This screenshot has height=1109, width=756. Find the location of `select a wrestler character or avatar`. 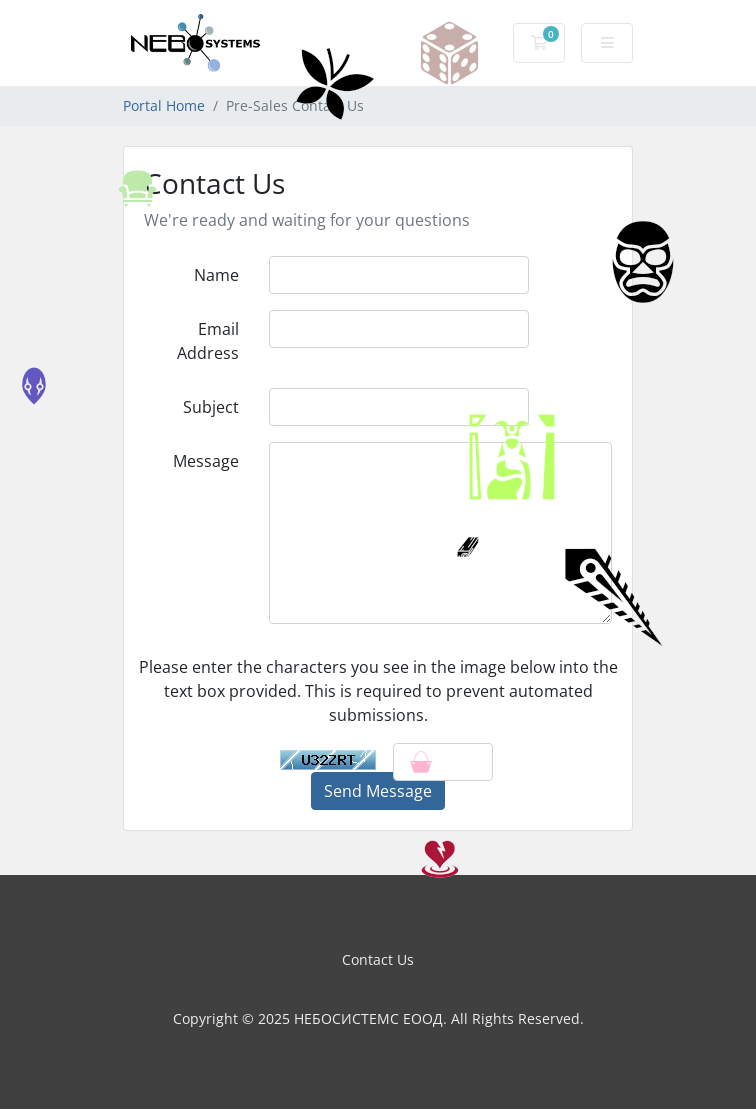

select a wrestler character or avatar is located at coordinates (643, 262).